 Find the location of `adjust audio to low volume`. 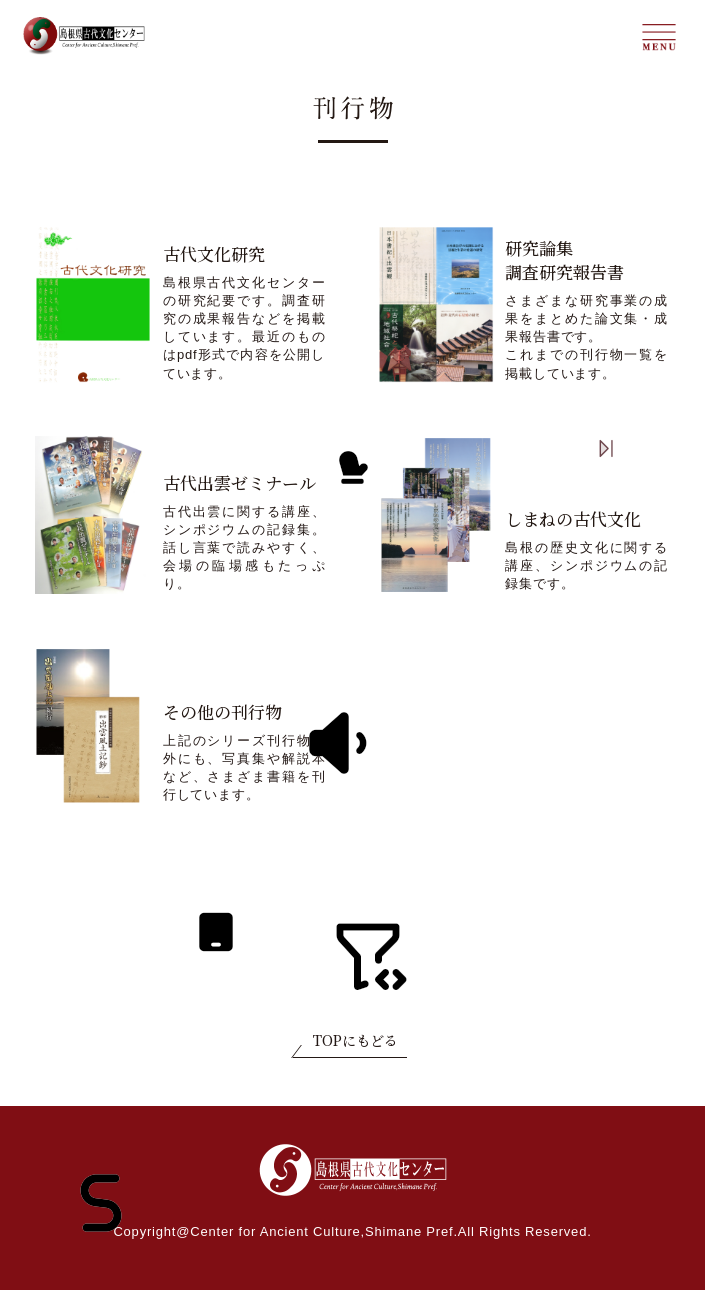

adjust audio to low volume is located at coordinates (340, 743).